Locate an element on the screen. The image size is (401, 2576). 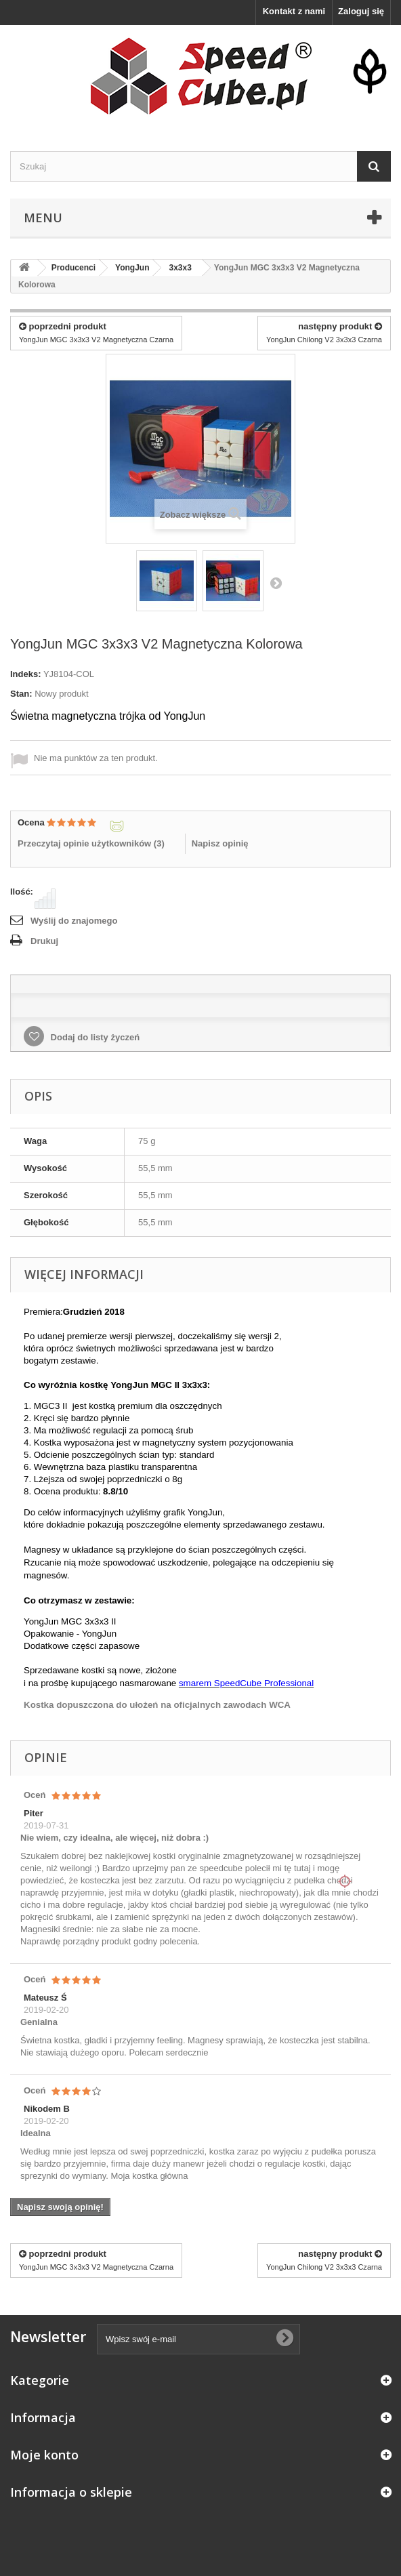
finn the human character icon from adventure time is located at coordinates (117, 825).